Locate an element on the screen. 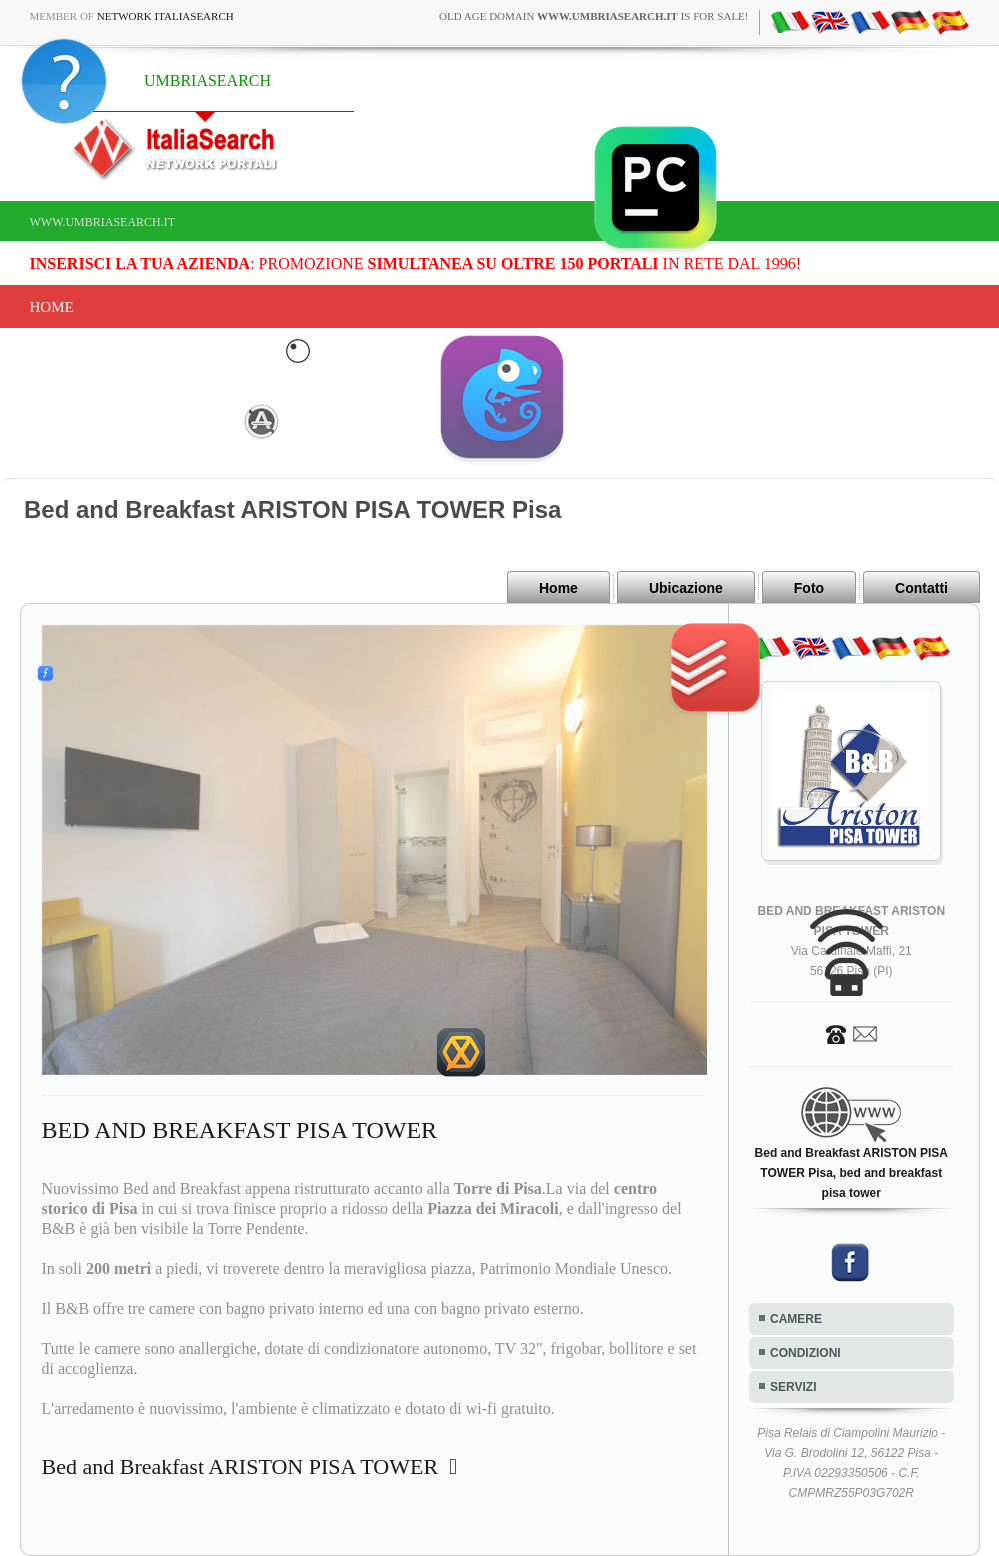 The width and height of the screenshot is (999, 1556). indicates a wireless USB receiver is connected is located at coordinates (846, 952).